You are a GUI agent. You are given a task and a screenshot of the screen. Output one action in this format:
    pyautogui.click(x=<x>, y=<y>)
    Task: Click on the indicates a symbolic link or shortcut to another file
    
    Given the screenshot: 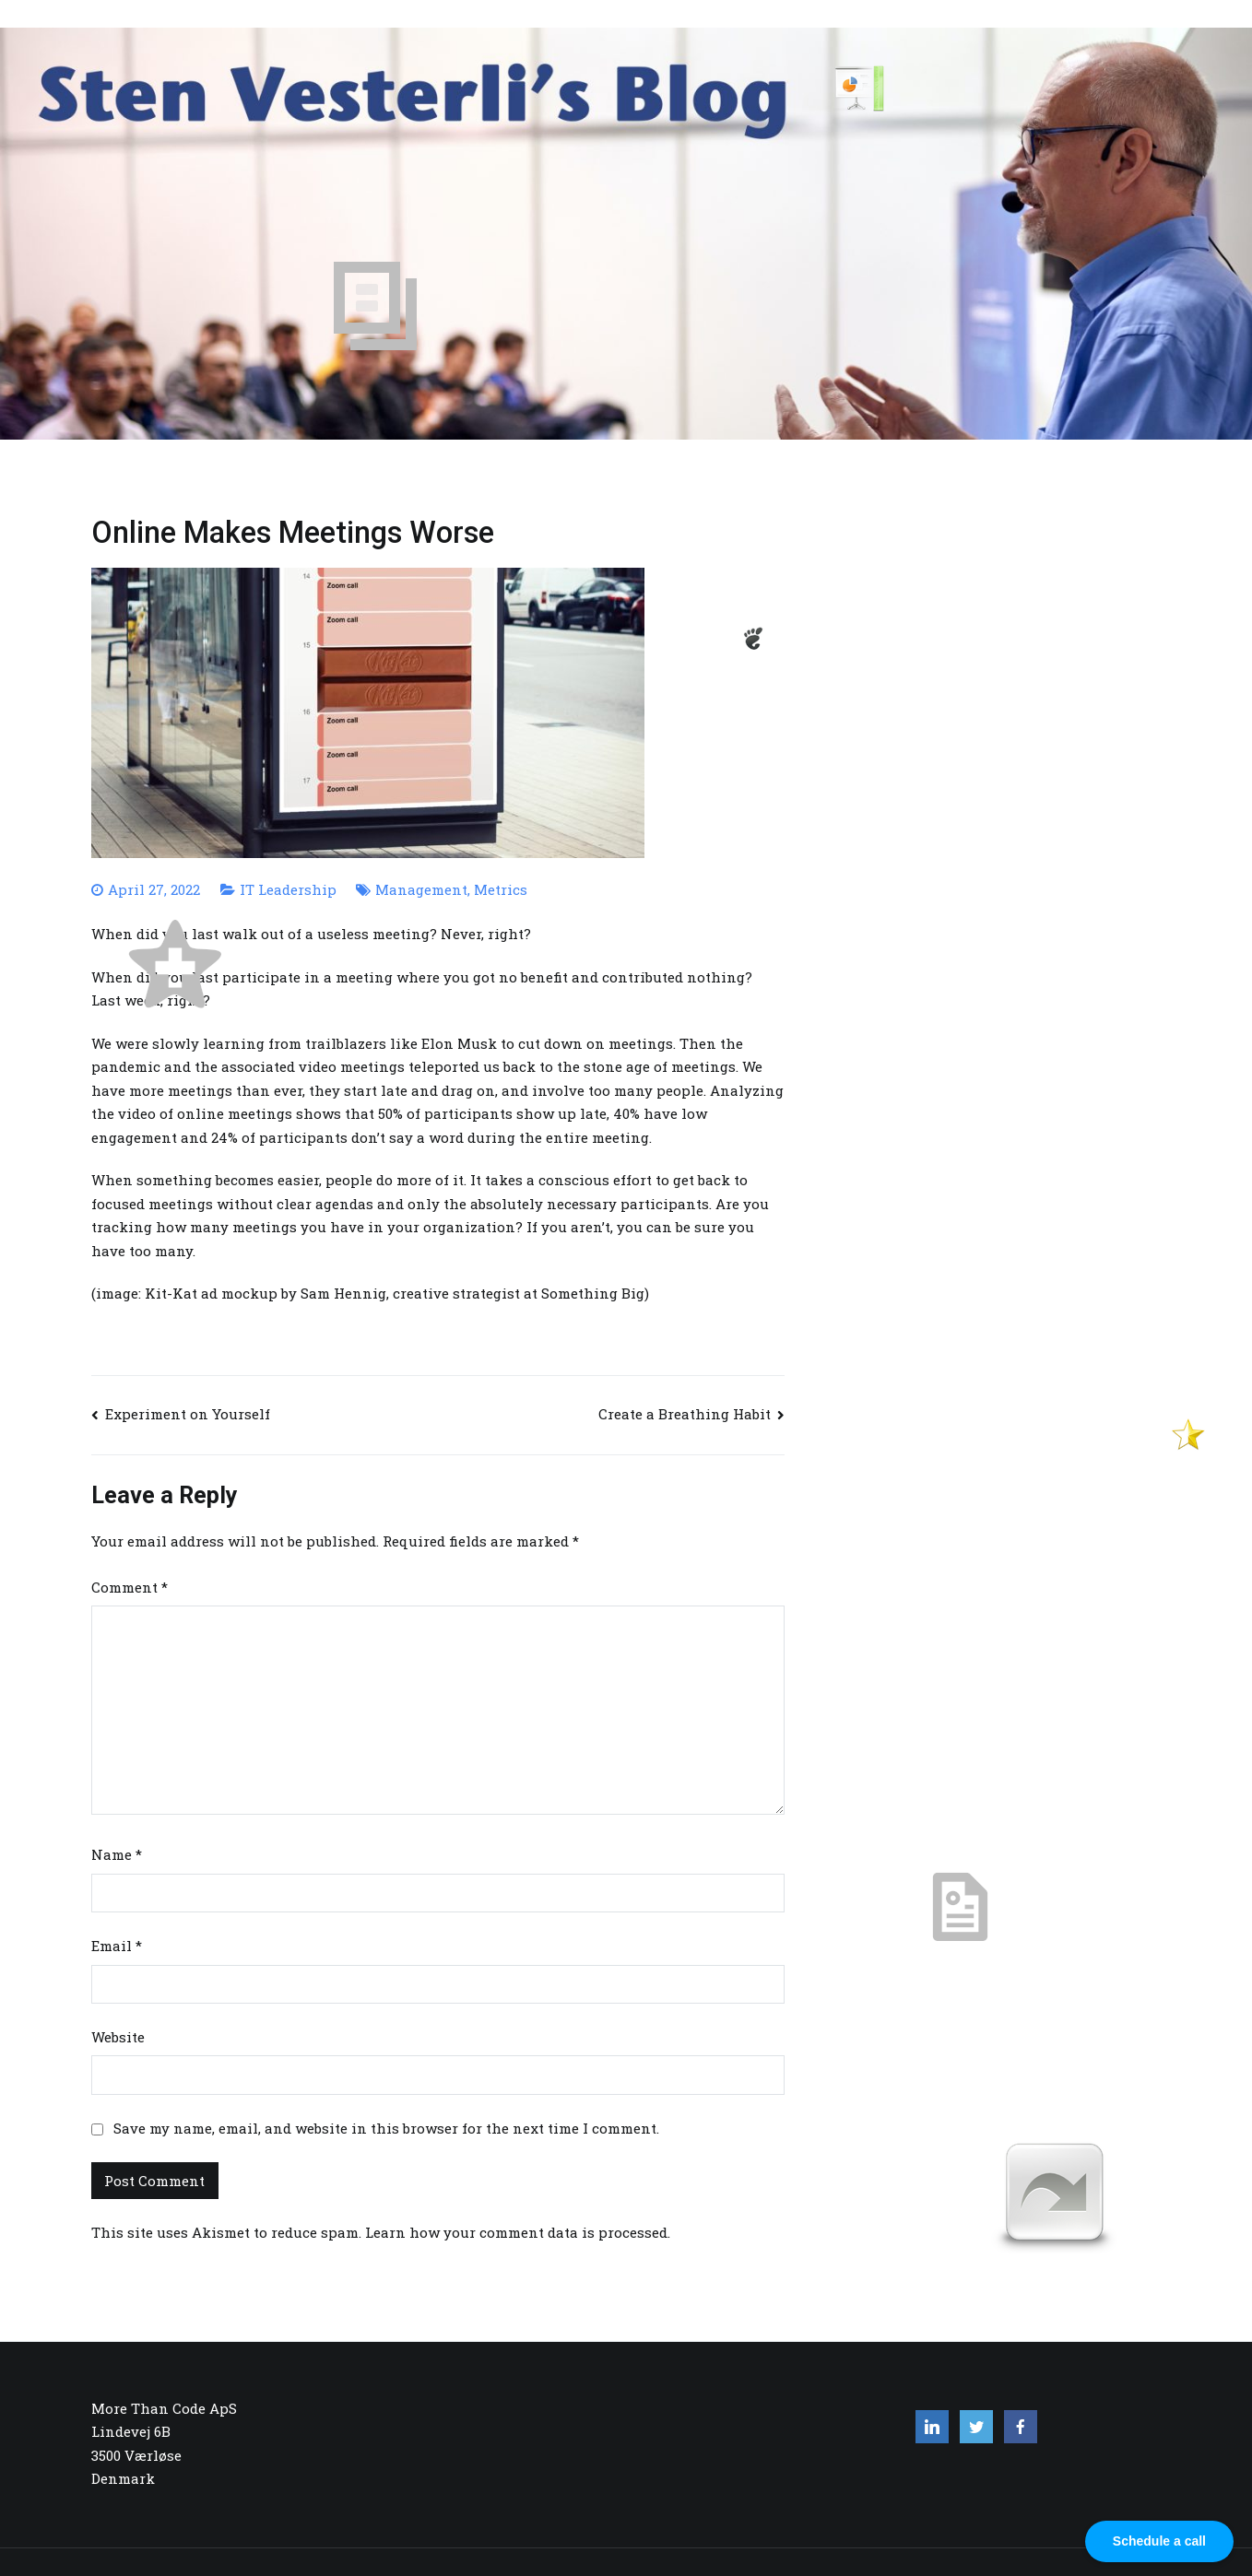 What is the action you would take?
    pyautogui.click(x=1056, y=2197)
    